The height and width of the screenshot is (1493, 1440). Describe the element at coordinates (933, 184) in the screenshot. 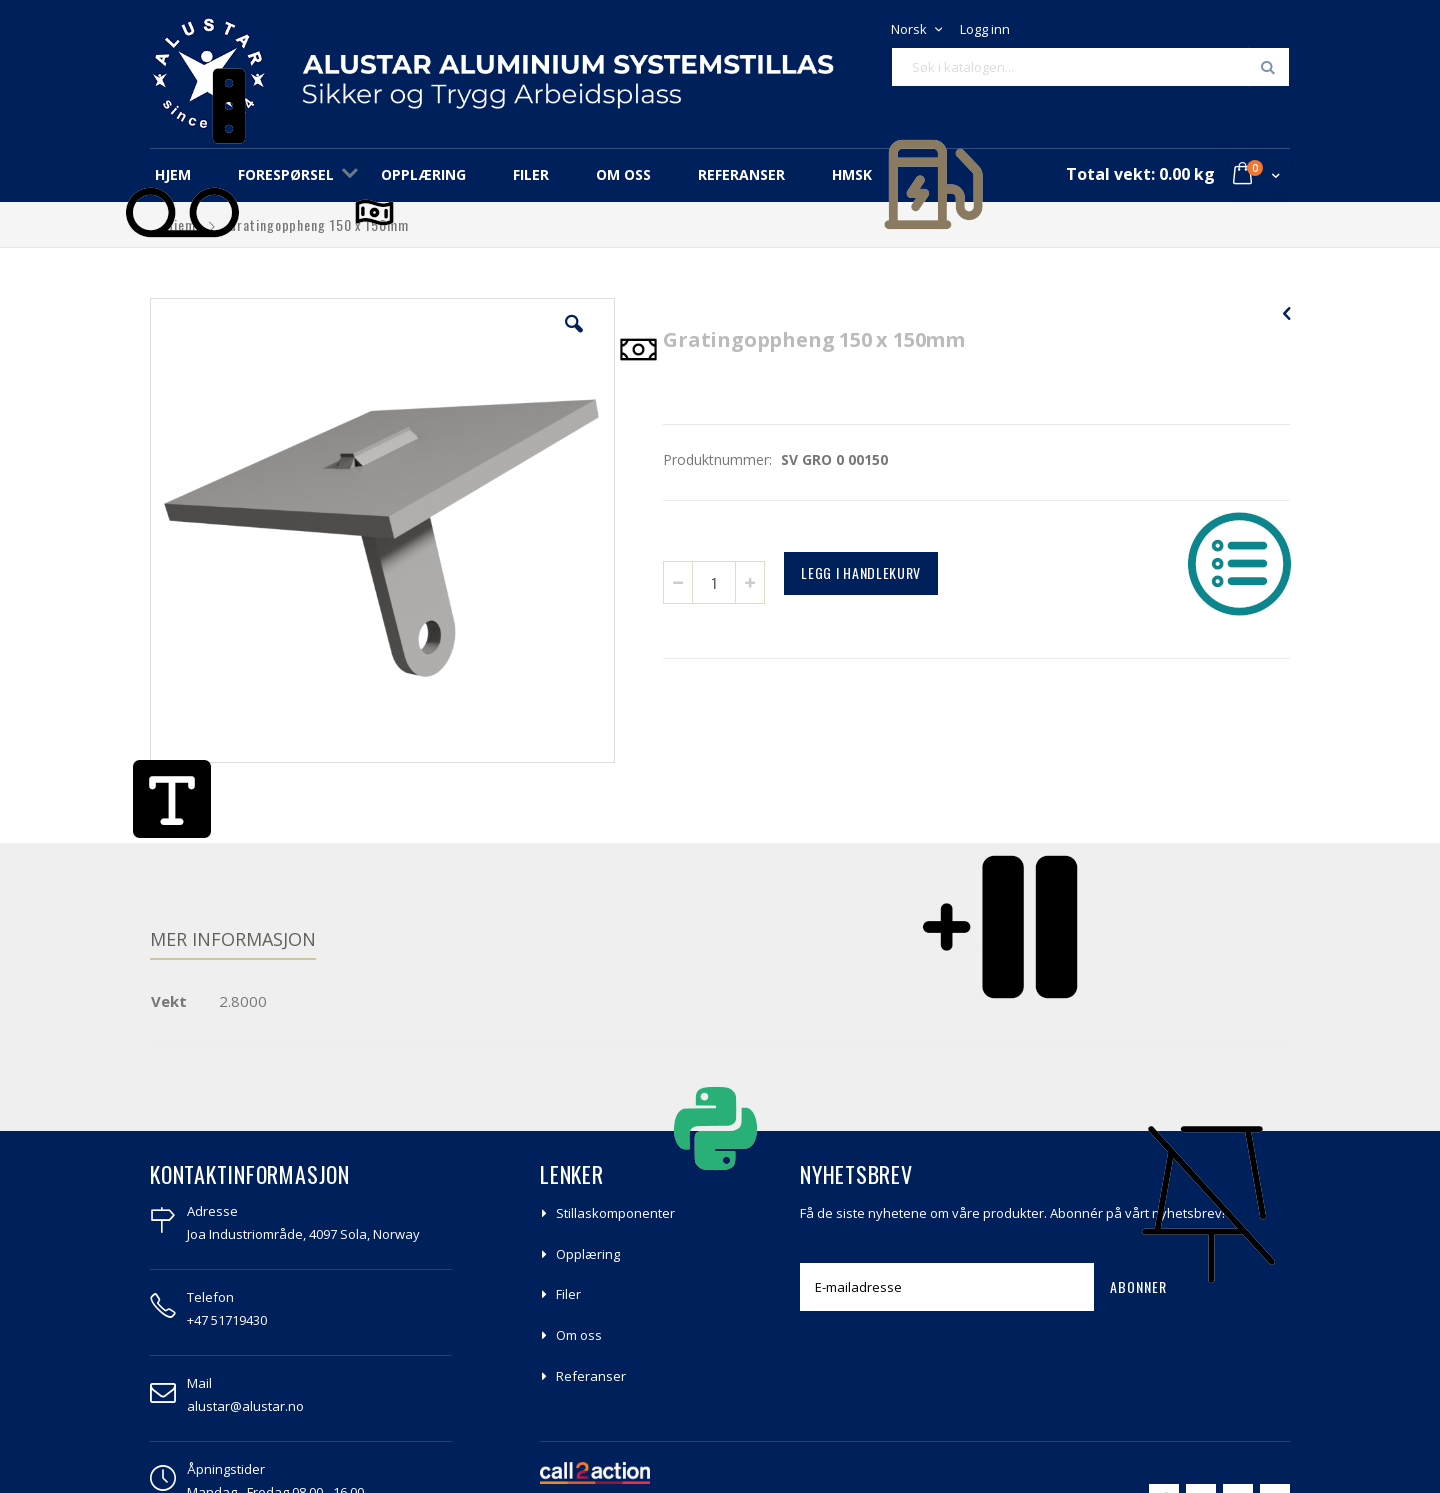

I see `find nearby electric vehicle charging stations` at that location.